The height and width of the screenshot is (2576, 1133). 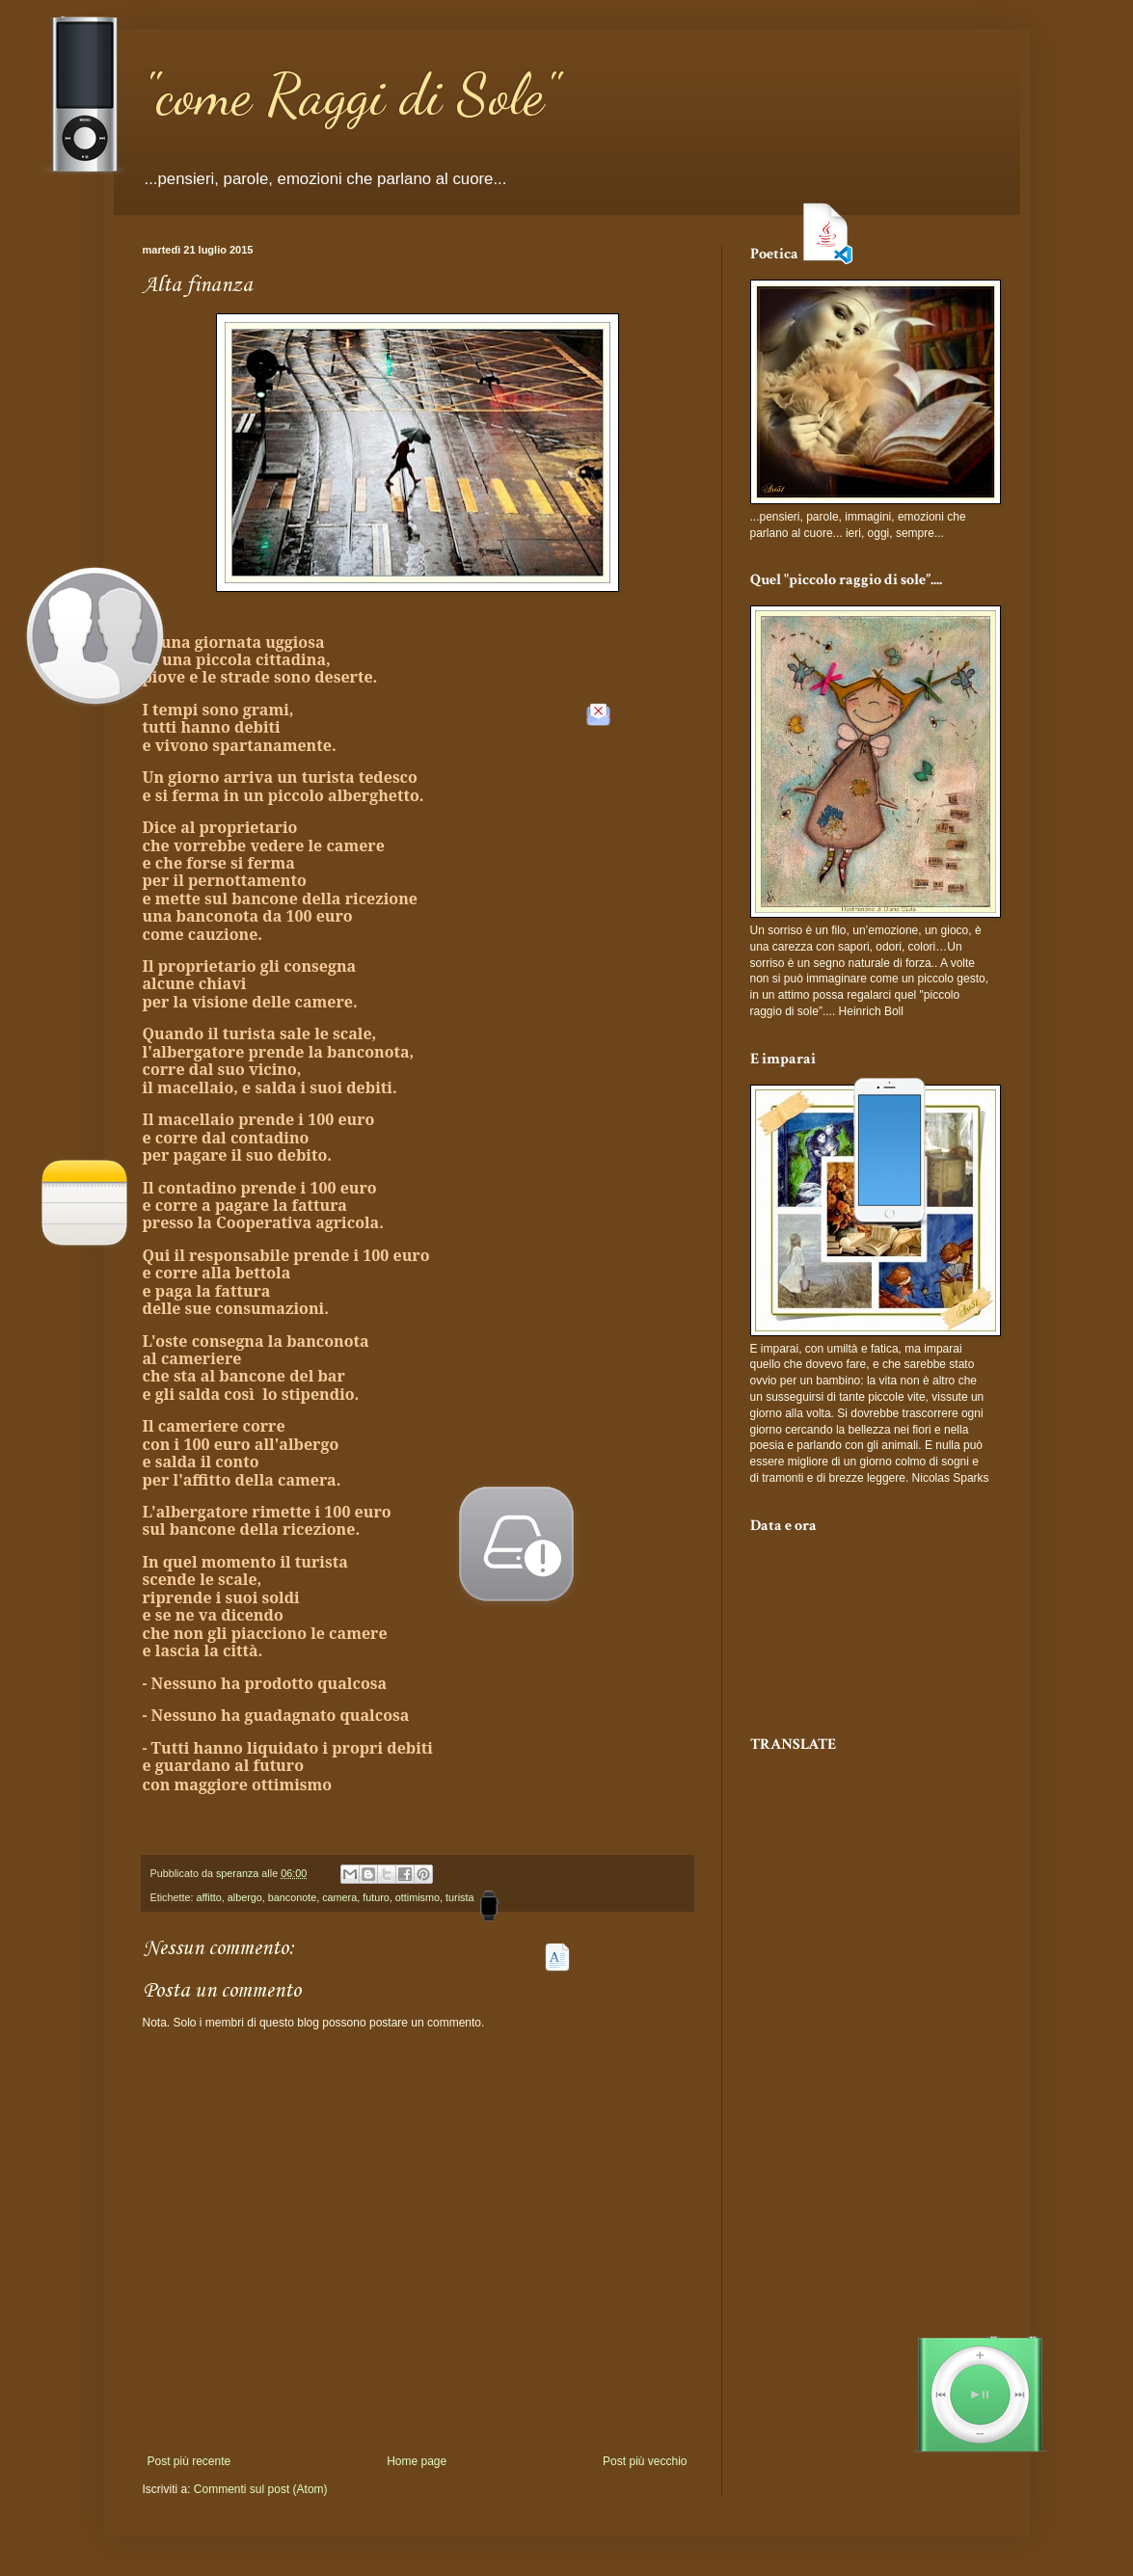 I want to click on open the notes app, so click(x=84, y=1202).